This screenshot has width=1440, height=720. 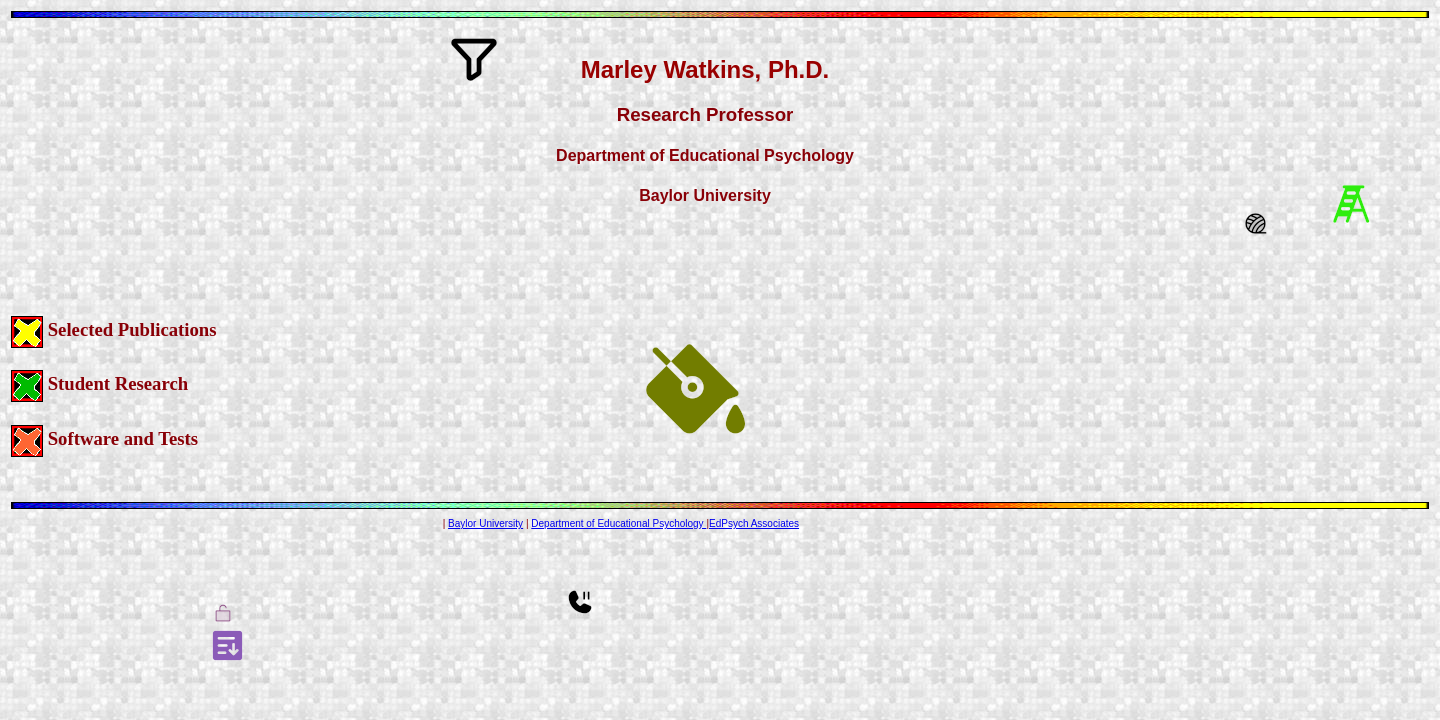 I want to click on craft or knitting-related feature, so click(x=1255, y=223).